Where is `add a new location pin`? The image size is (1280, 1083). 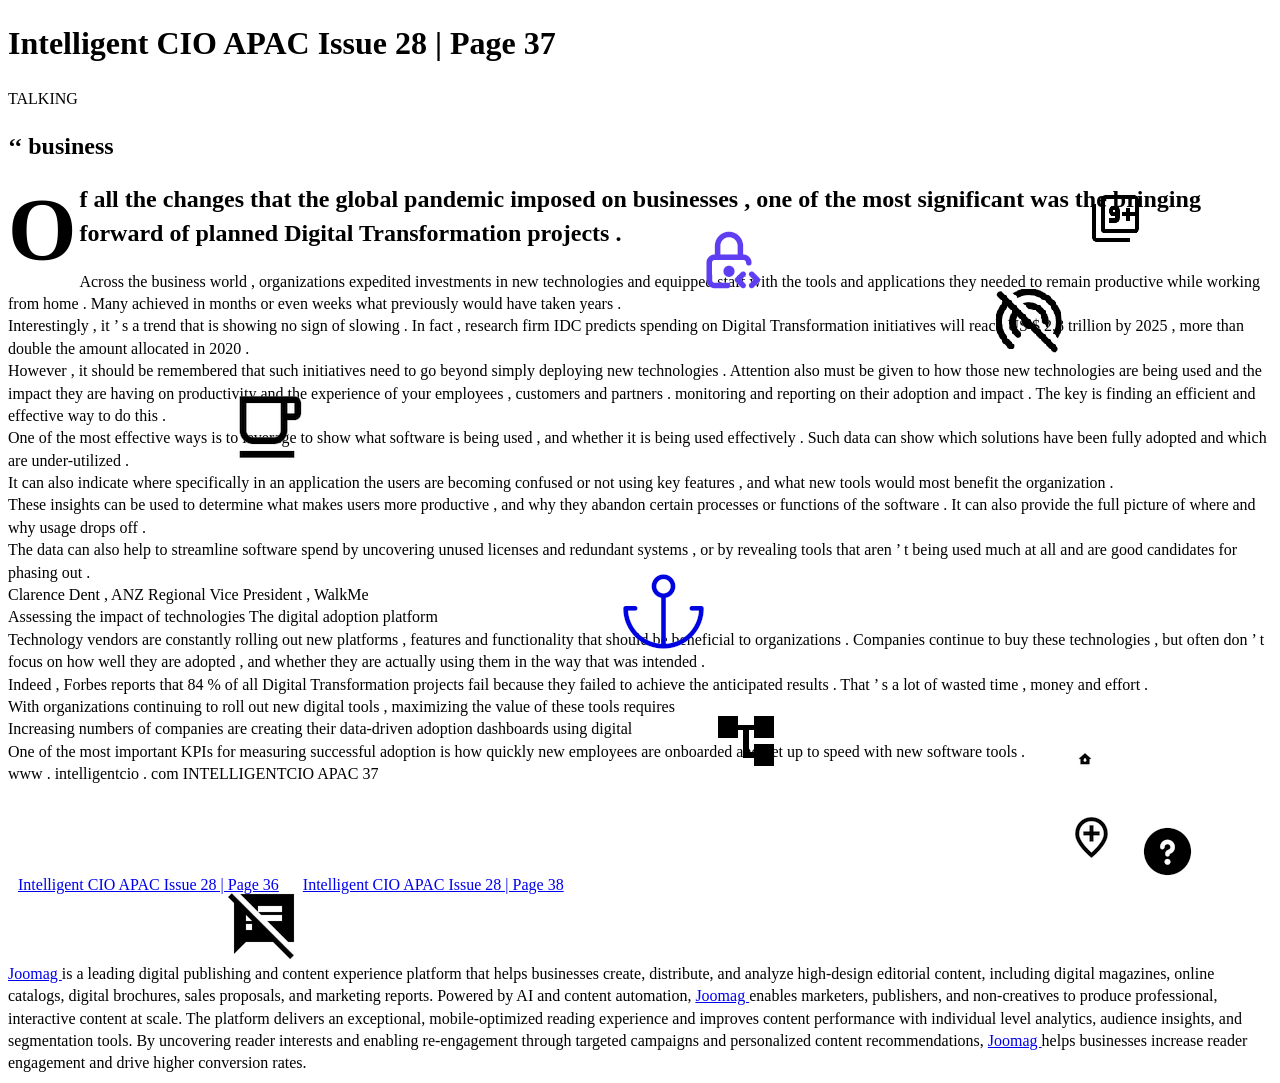 add a new location pin is located at coordinates (1091, 837).